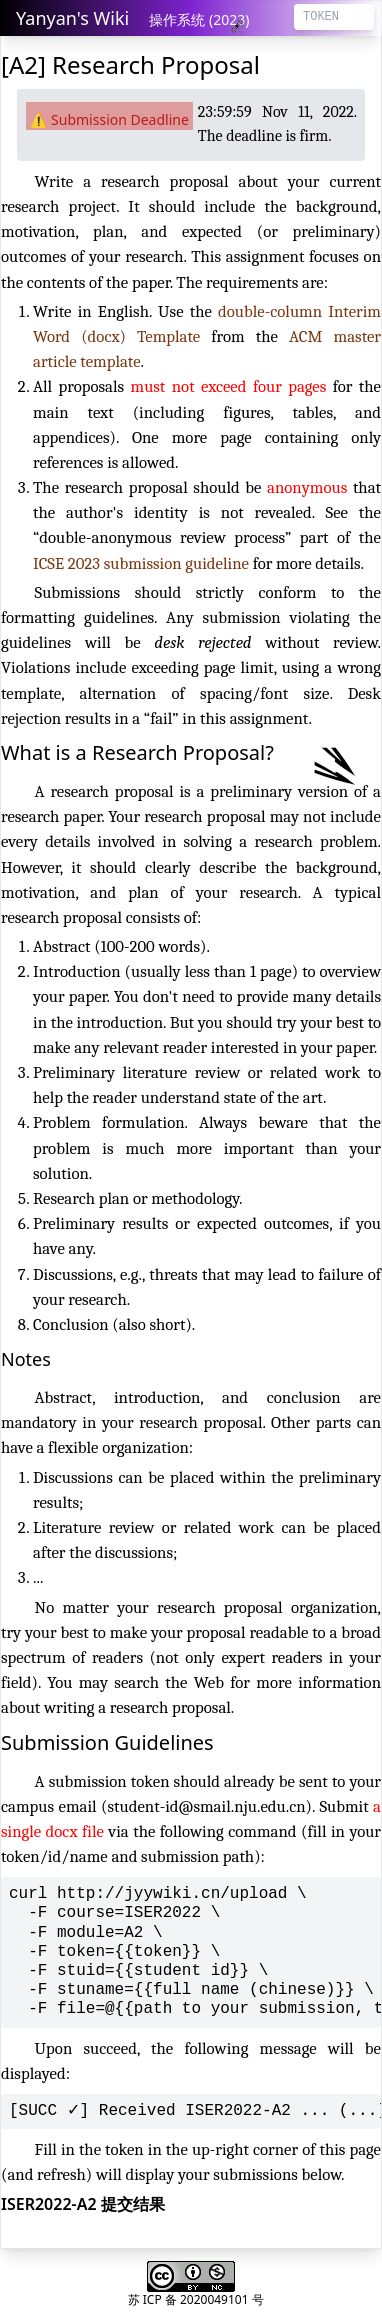  Describe the element at coordinates (335, 768) in the screenshot. I see `perform a precision attack or critical strike` at that location.